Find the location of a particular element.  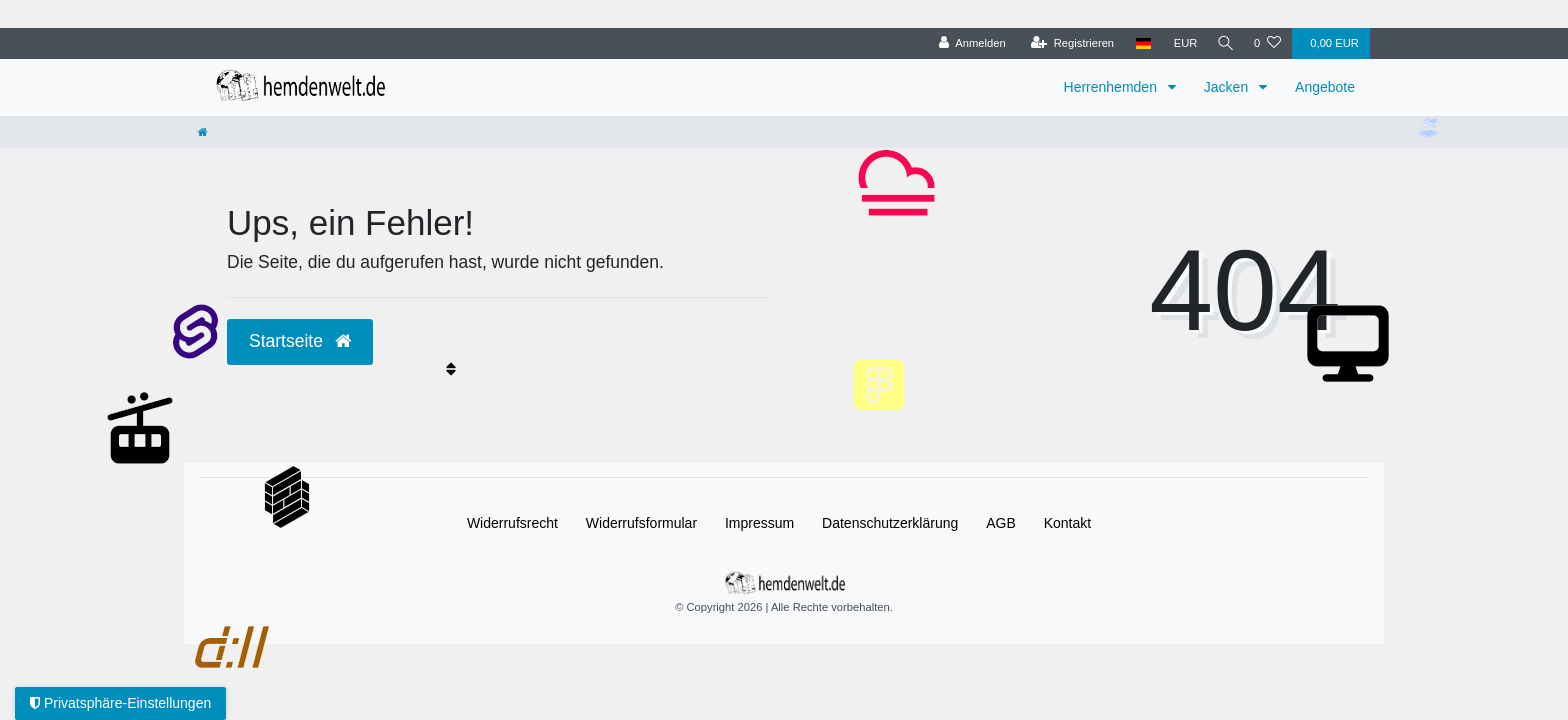

sort items in a list is located at coordinates (451, 369).